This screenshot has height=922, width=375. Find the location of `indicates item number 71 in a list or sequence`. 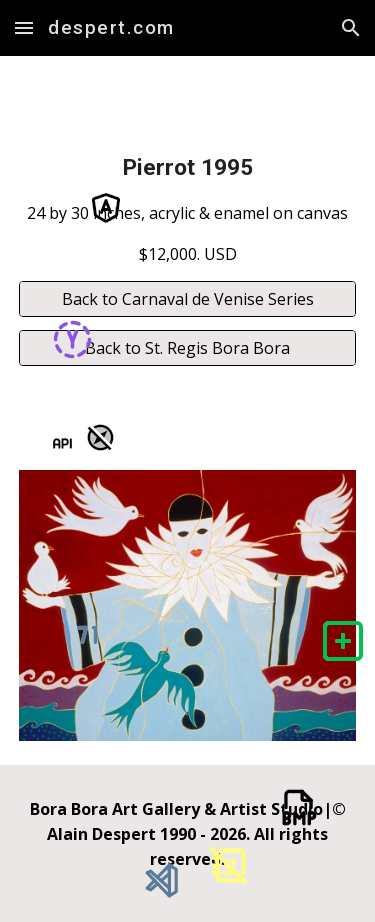

indicates item number 71 in a list or sequence is located at coordinates (88, 635).